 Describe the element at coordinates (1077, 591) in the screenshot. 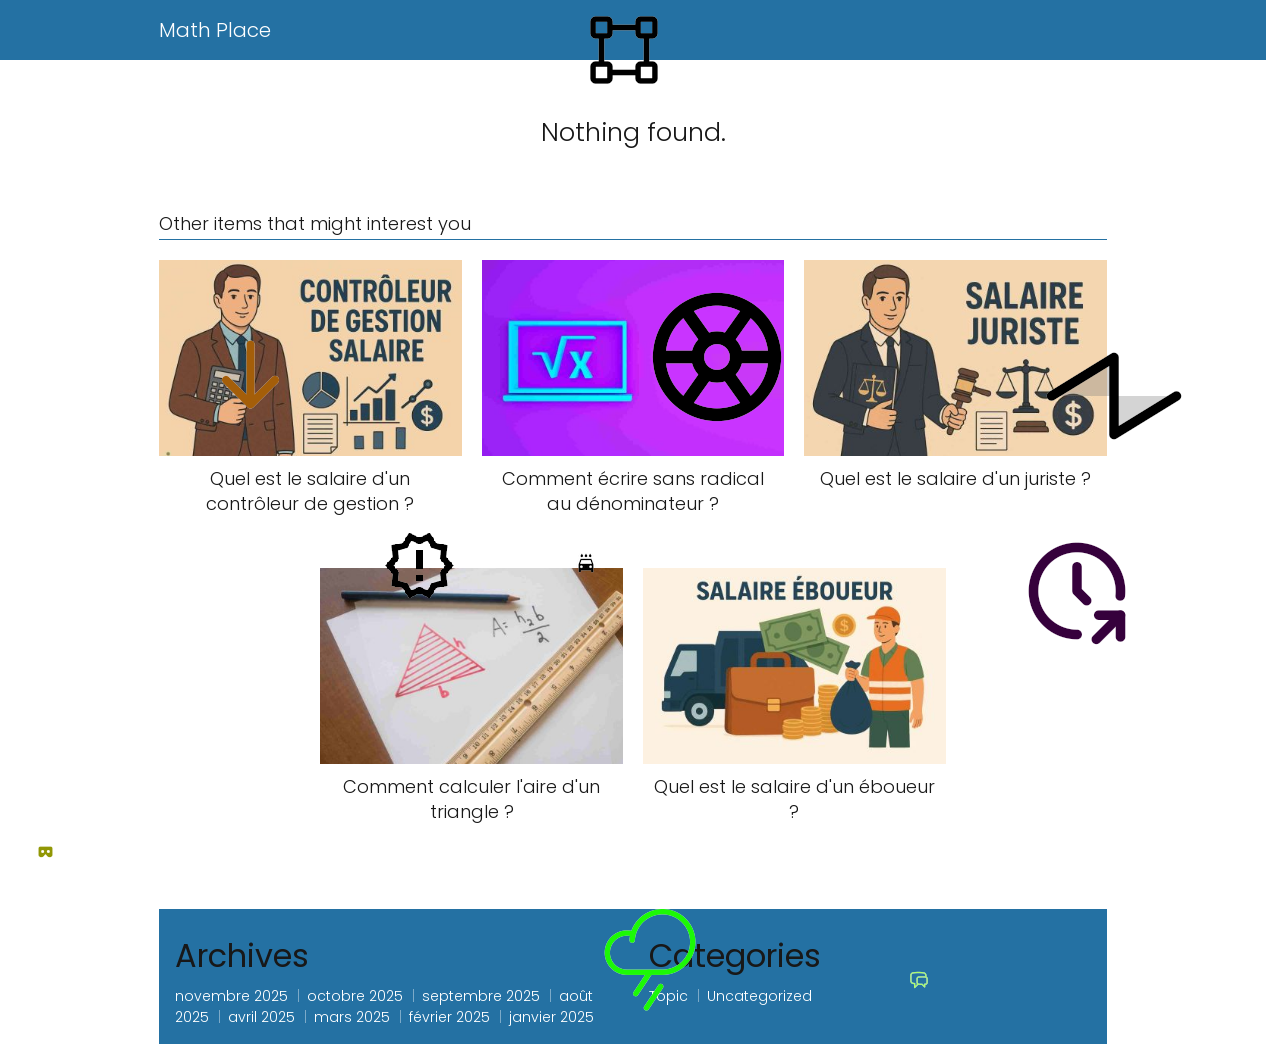

I see `share a scheduled event or time` at that location.